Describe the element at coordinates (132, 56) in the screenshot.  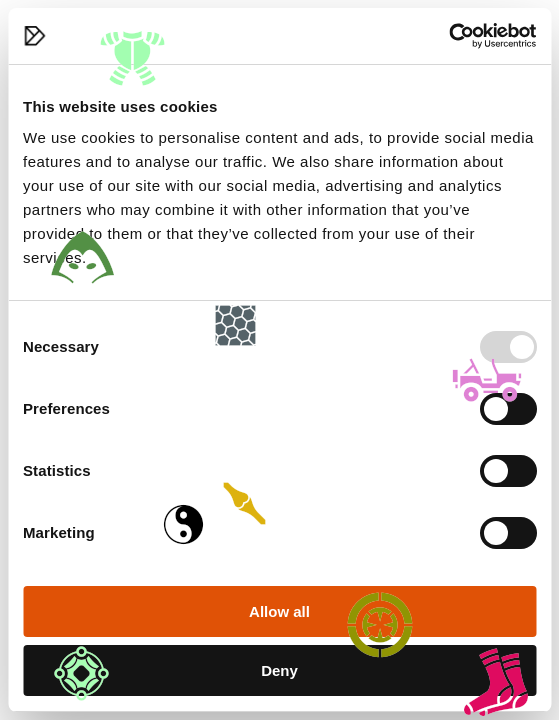
I see `equip armor or defensive gear` at that location.